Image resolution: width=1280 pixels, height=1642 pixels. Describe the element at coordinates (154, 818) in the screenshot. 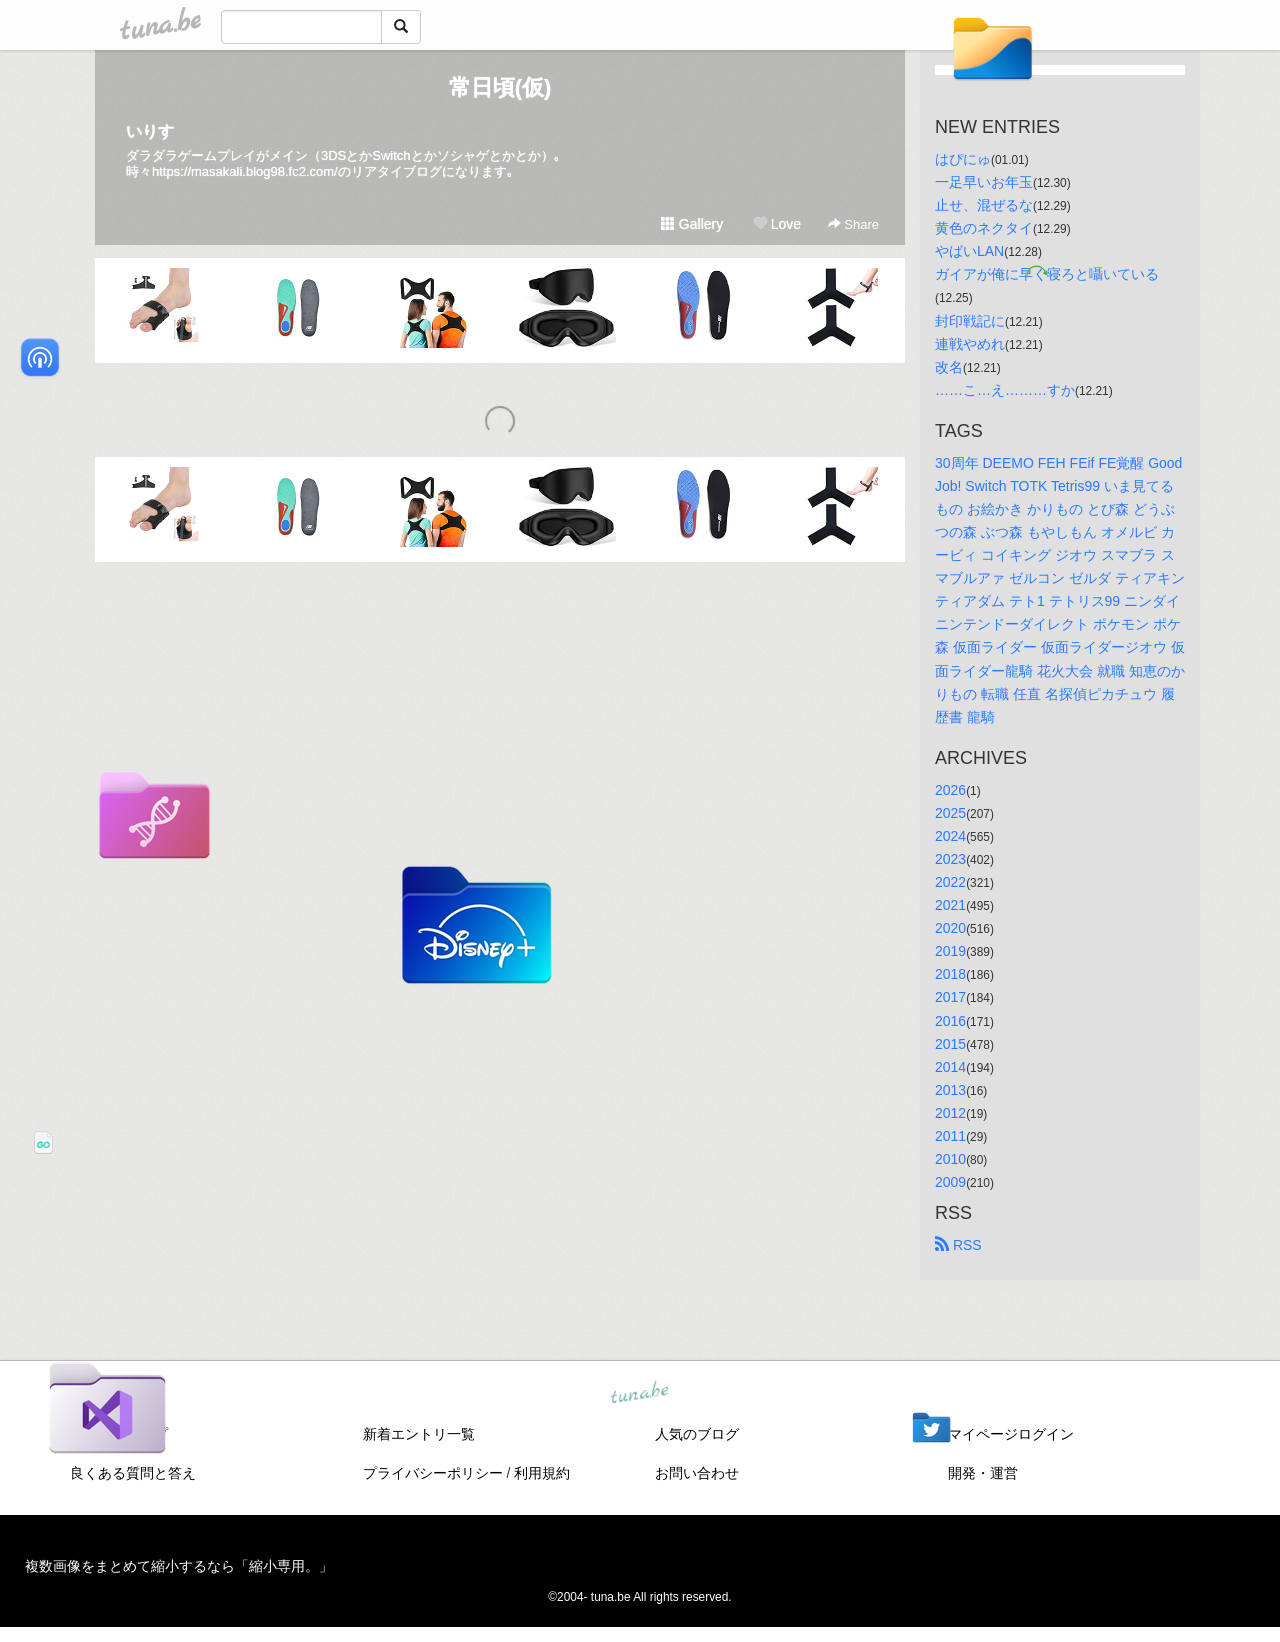

I see `open biology course files` at that location.